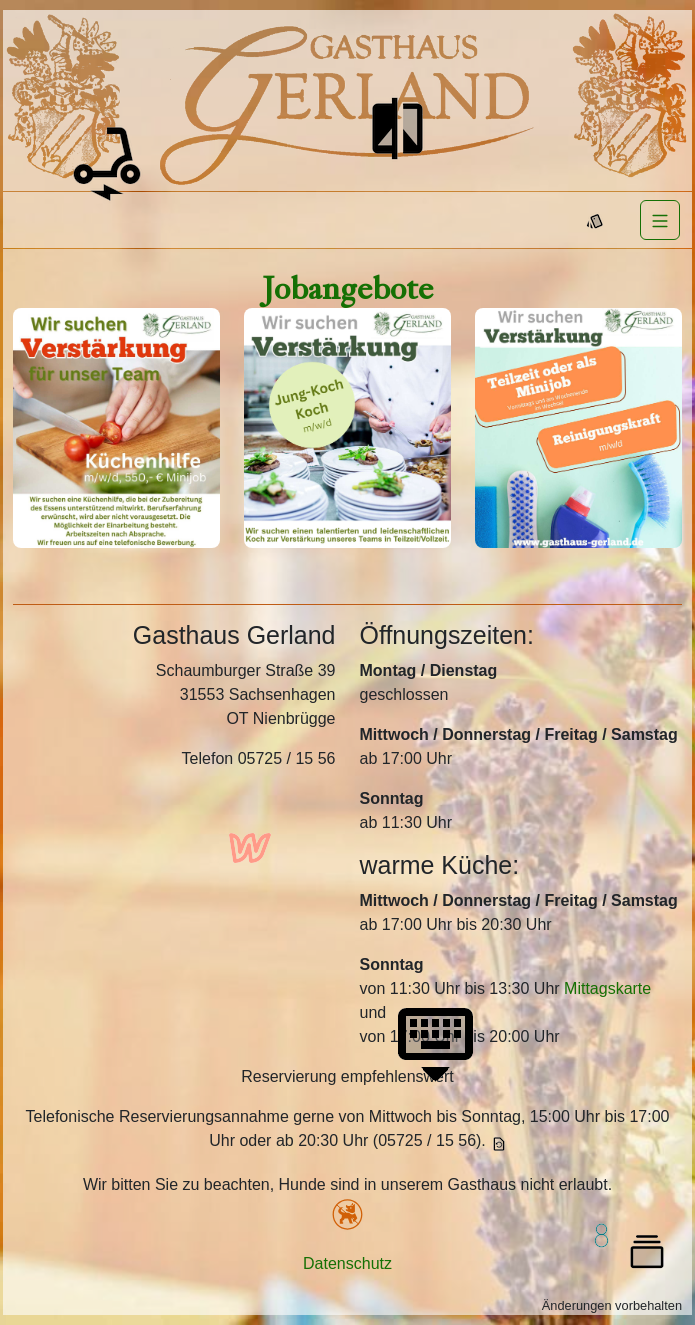  Describe the element at coordinates (595, 221) in the screenshot. I see `access style or theme options` at that location.